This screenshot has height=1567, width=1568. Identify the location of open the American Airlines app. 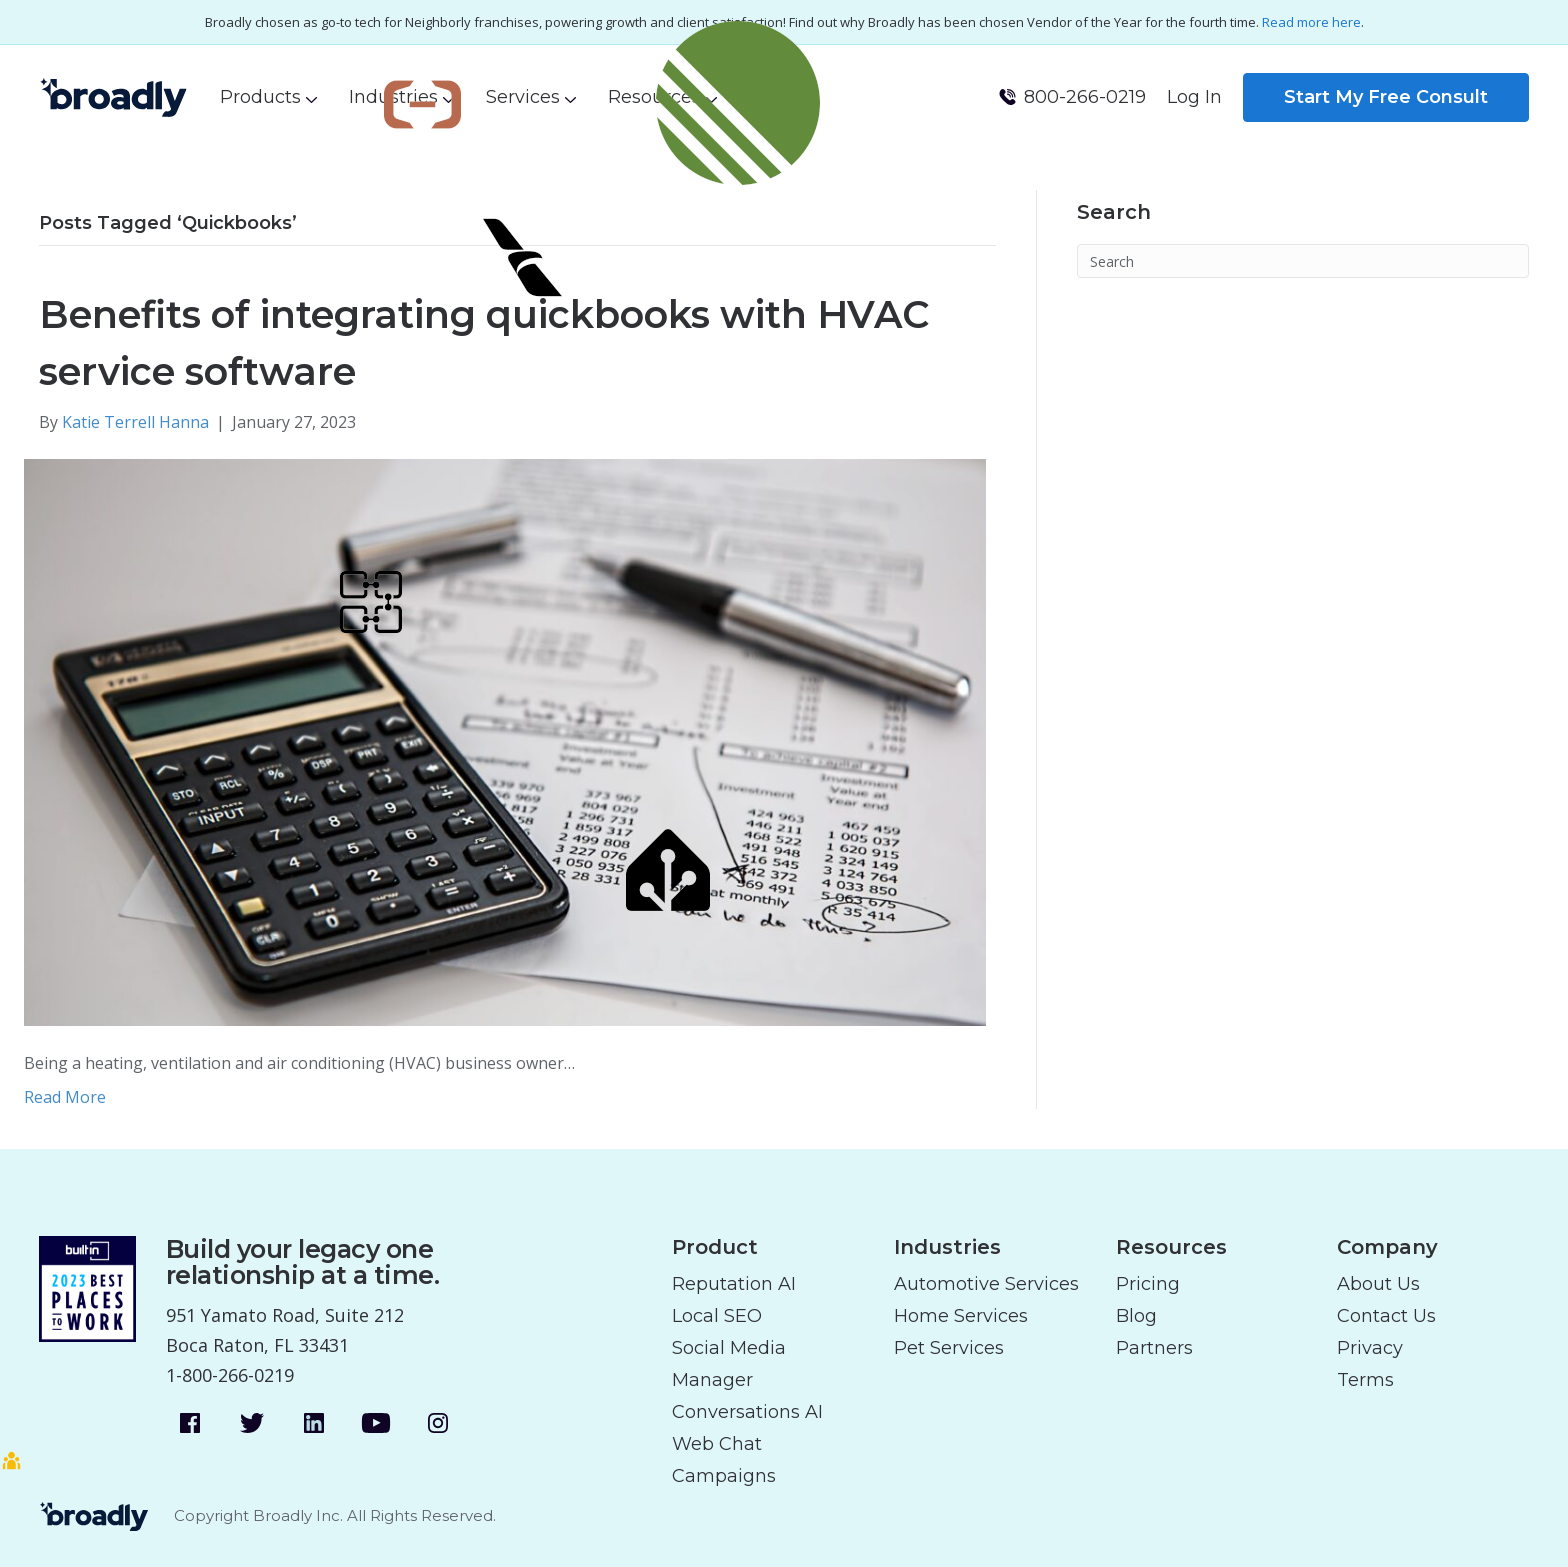
(522, 257).